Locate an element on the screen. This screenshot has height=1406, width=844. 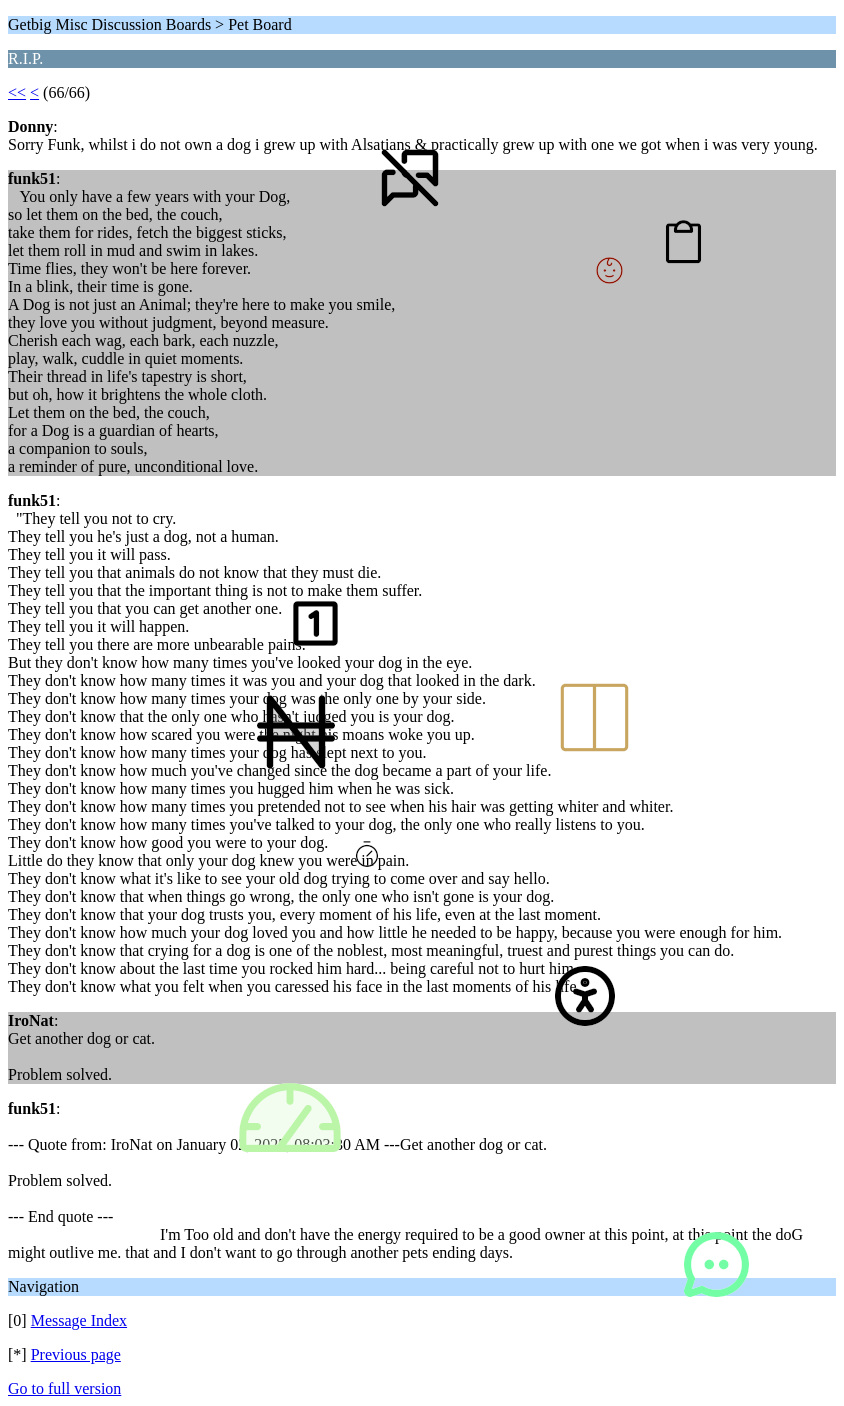
split view horizontally is located at coordinates (594, 717).